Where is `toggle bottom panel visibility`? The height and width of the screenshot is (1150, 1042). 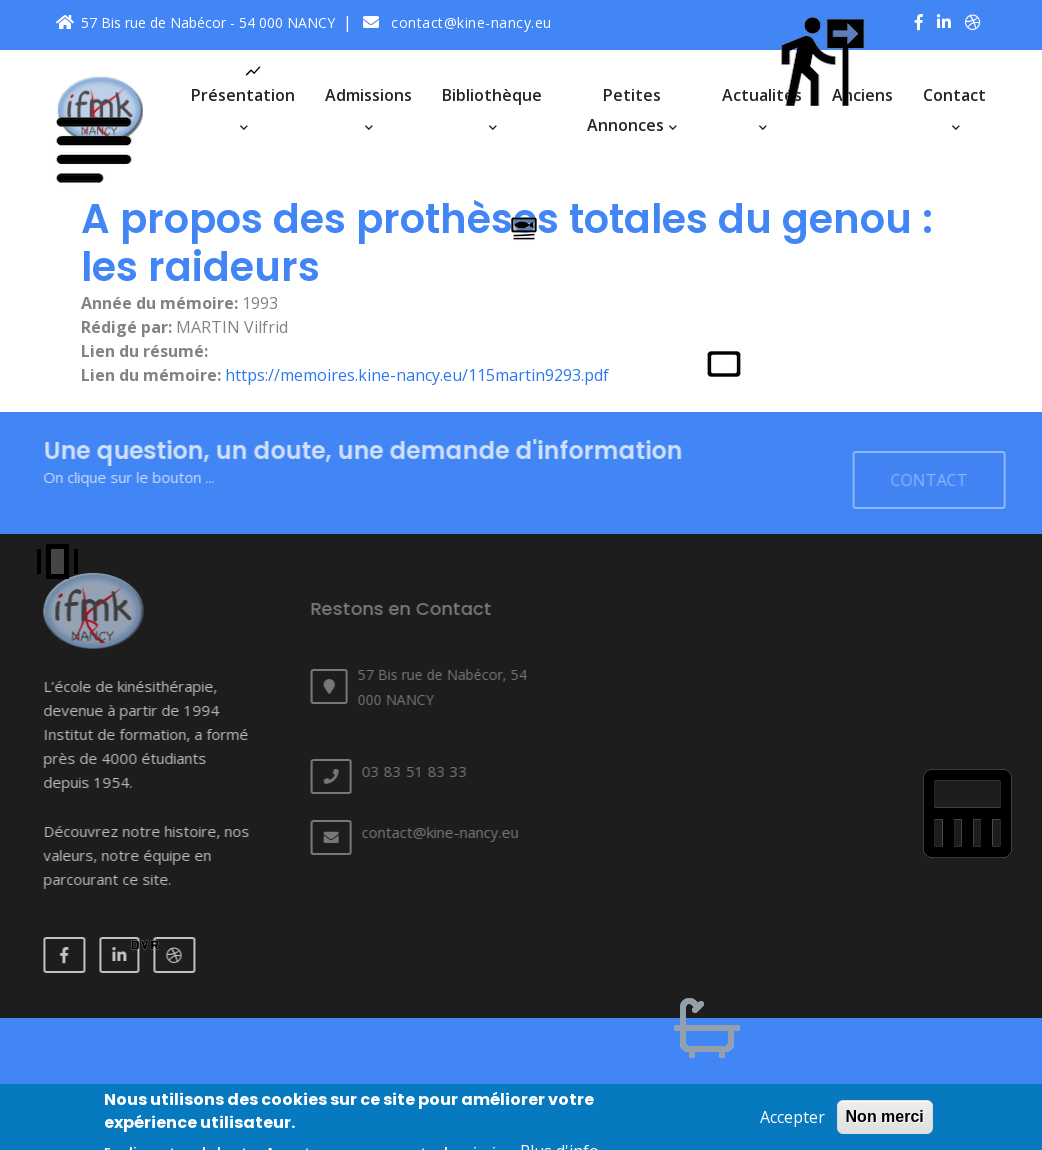 toggle bottom panel visibility is located at coordinates (967, 813).